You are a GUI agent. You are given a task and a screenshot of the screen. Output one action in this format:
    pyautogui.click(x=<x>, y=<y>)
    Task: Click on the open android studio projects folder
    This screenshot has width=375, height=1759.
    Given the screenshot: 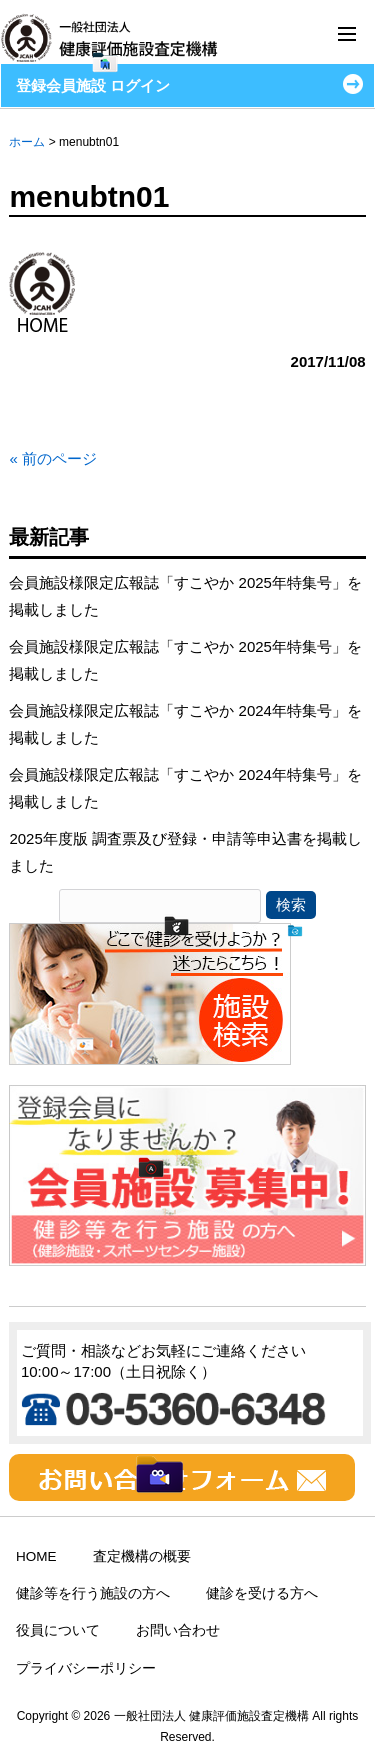 What is the action you would take?
    pyautogui.click(x=105, y=63)
    